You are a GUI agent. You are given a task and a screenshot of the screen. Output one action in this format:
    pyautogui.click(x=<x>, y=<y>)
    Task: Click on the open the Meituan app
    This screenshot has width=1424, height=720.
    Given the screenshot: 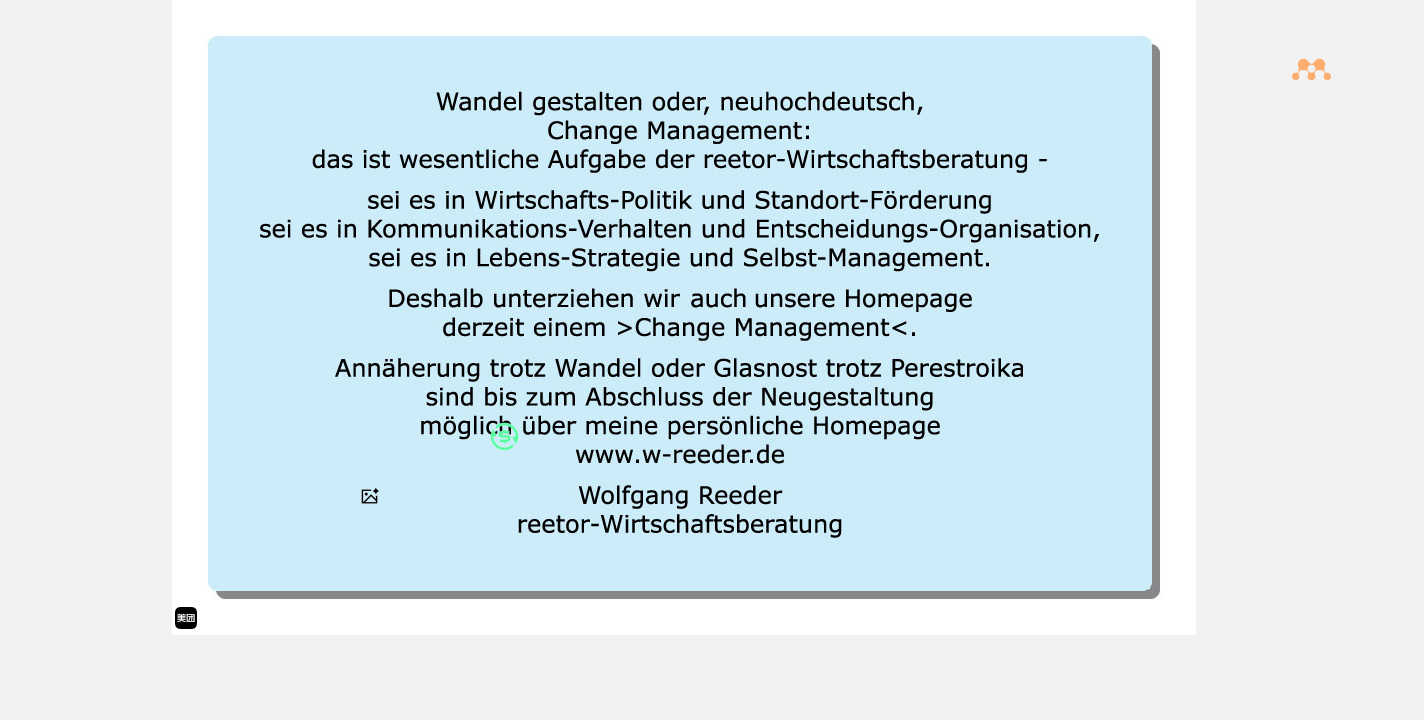 What is the action you would take?
    pyautogui.click(x=186, y=618)
    